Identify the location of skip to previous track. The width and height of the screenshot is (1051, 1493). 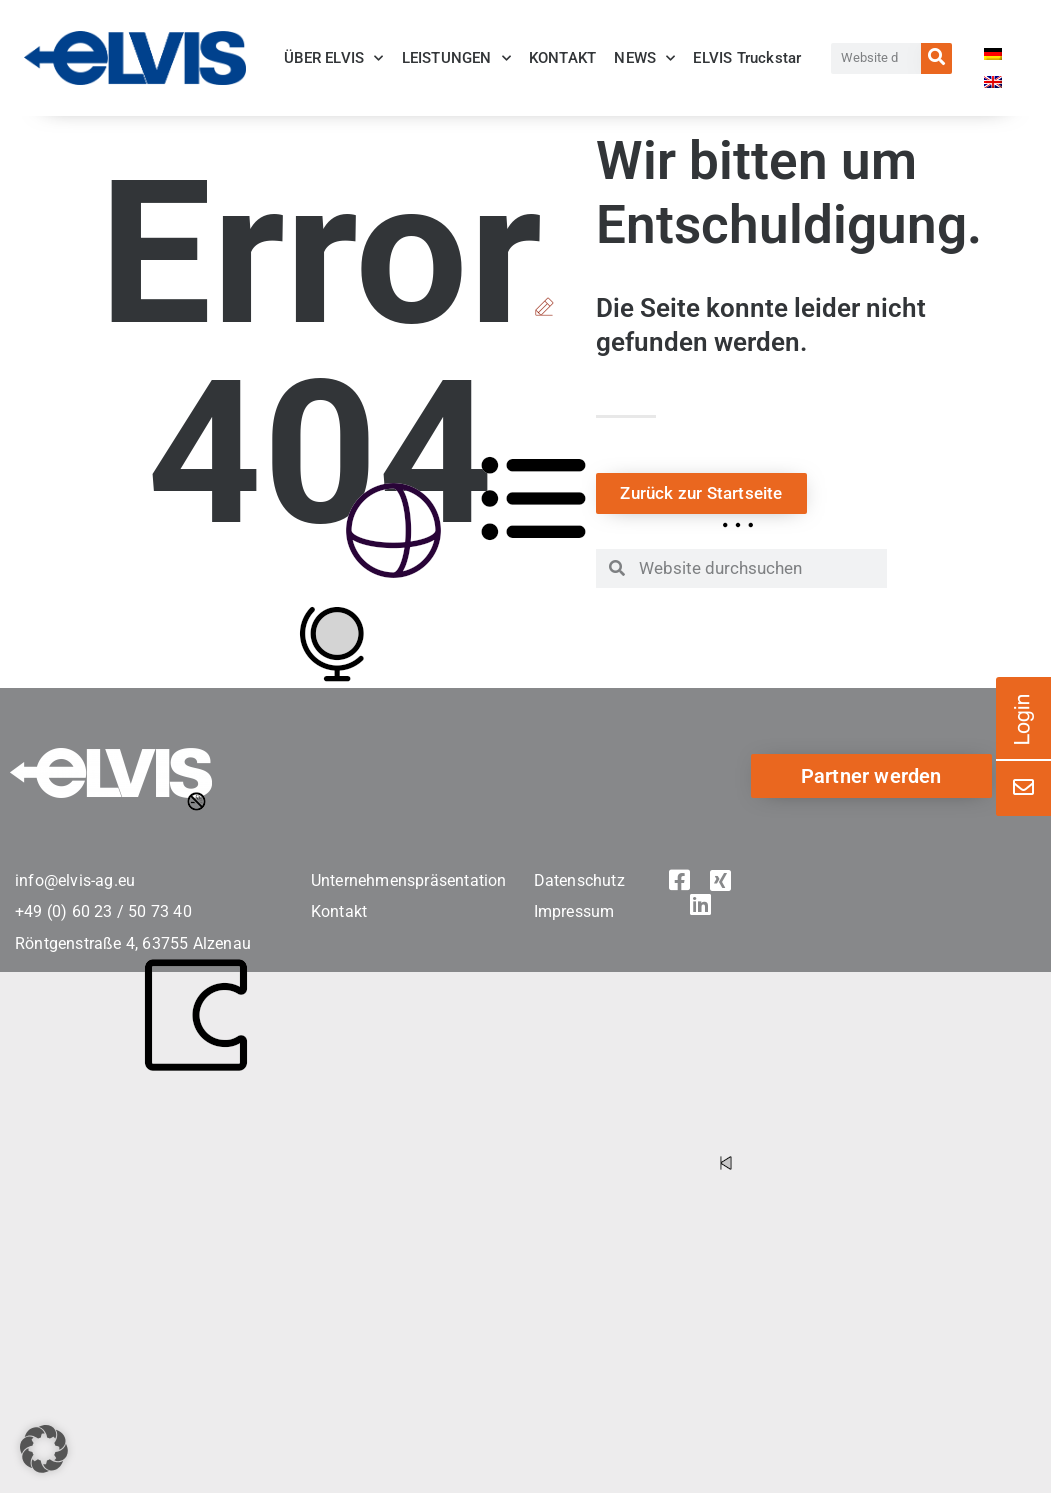
(726, 1163).